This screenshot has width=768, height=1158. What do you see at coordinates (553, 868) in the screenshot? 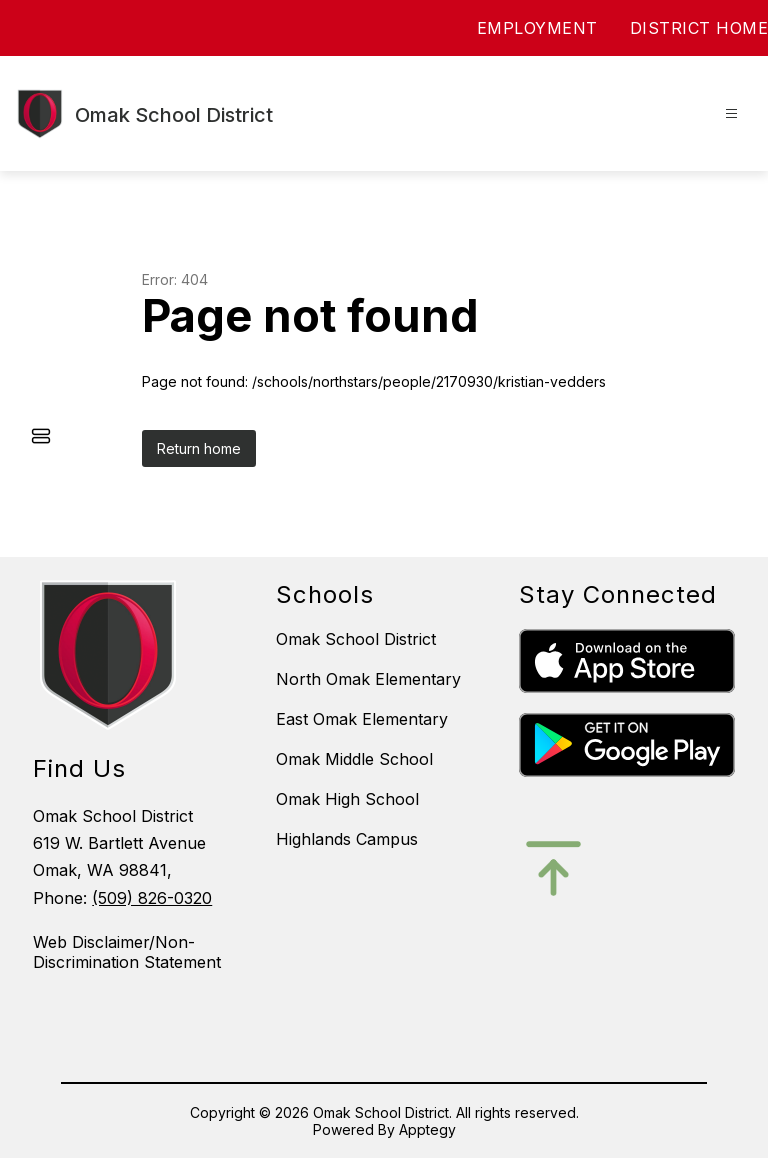
I see `scroll to top of page` at bounding box center [553, 868].